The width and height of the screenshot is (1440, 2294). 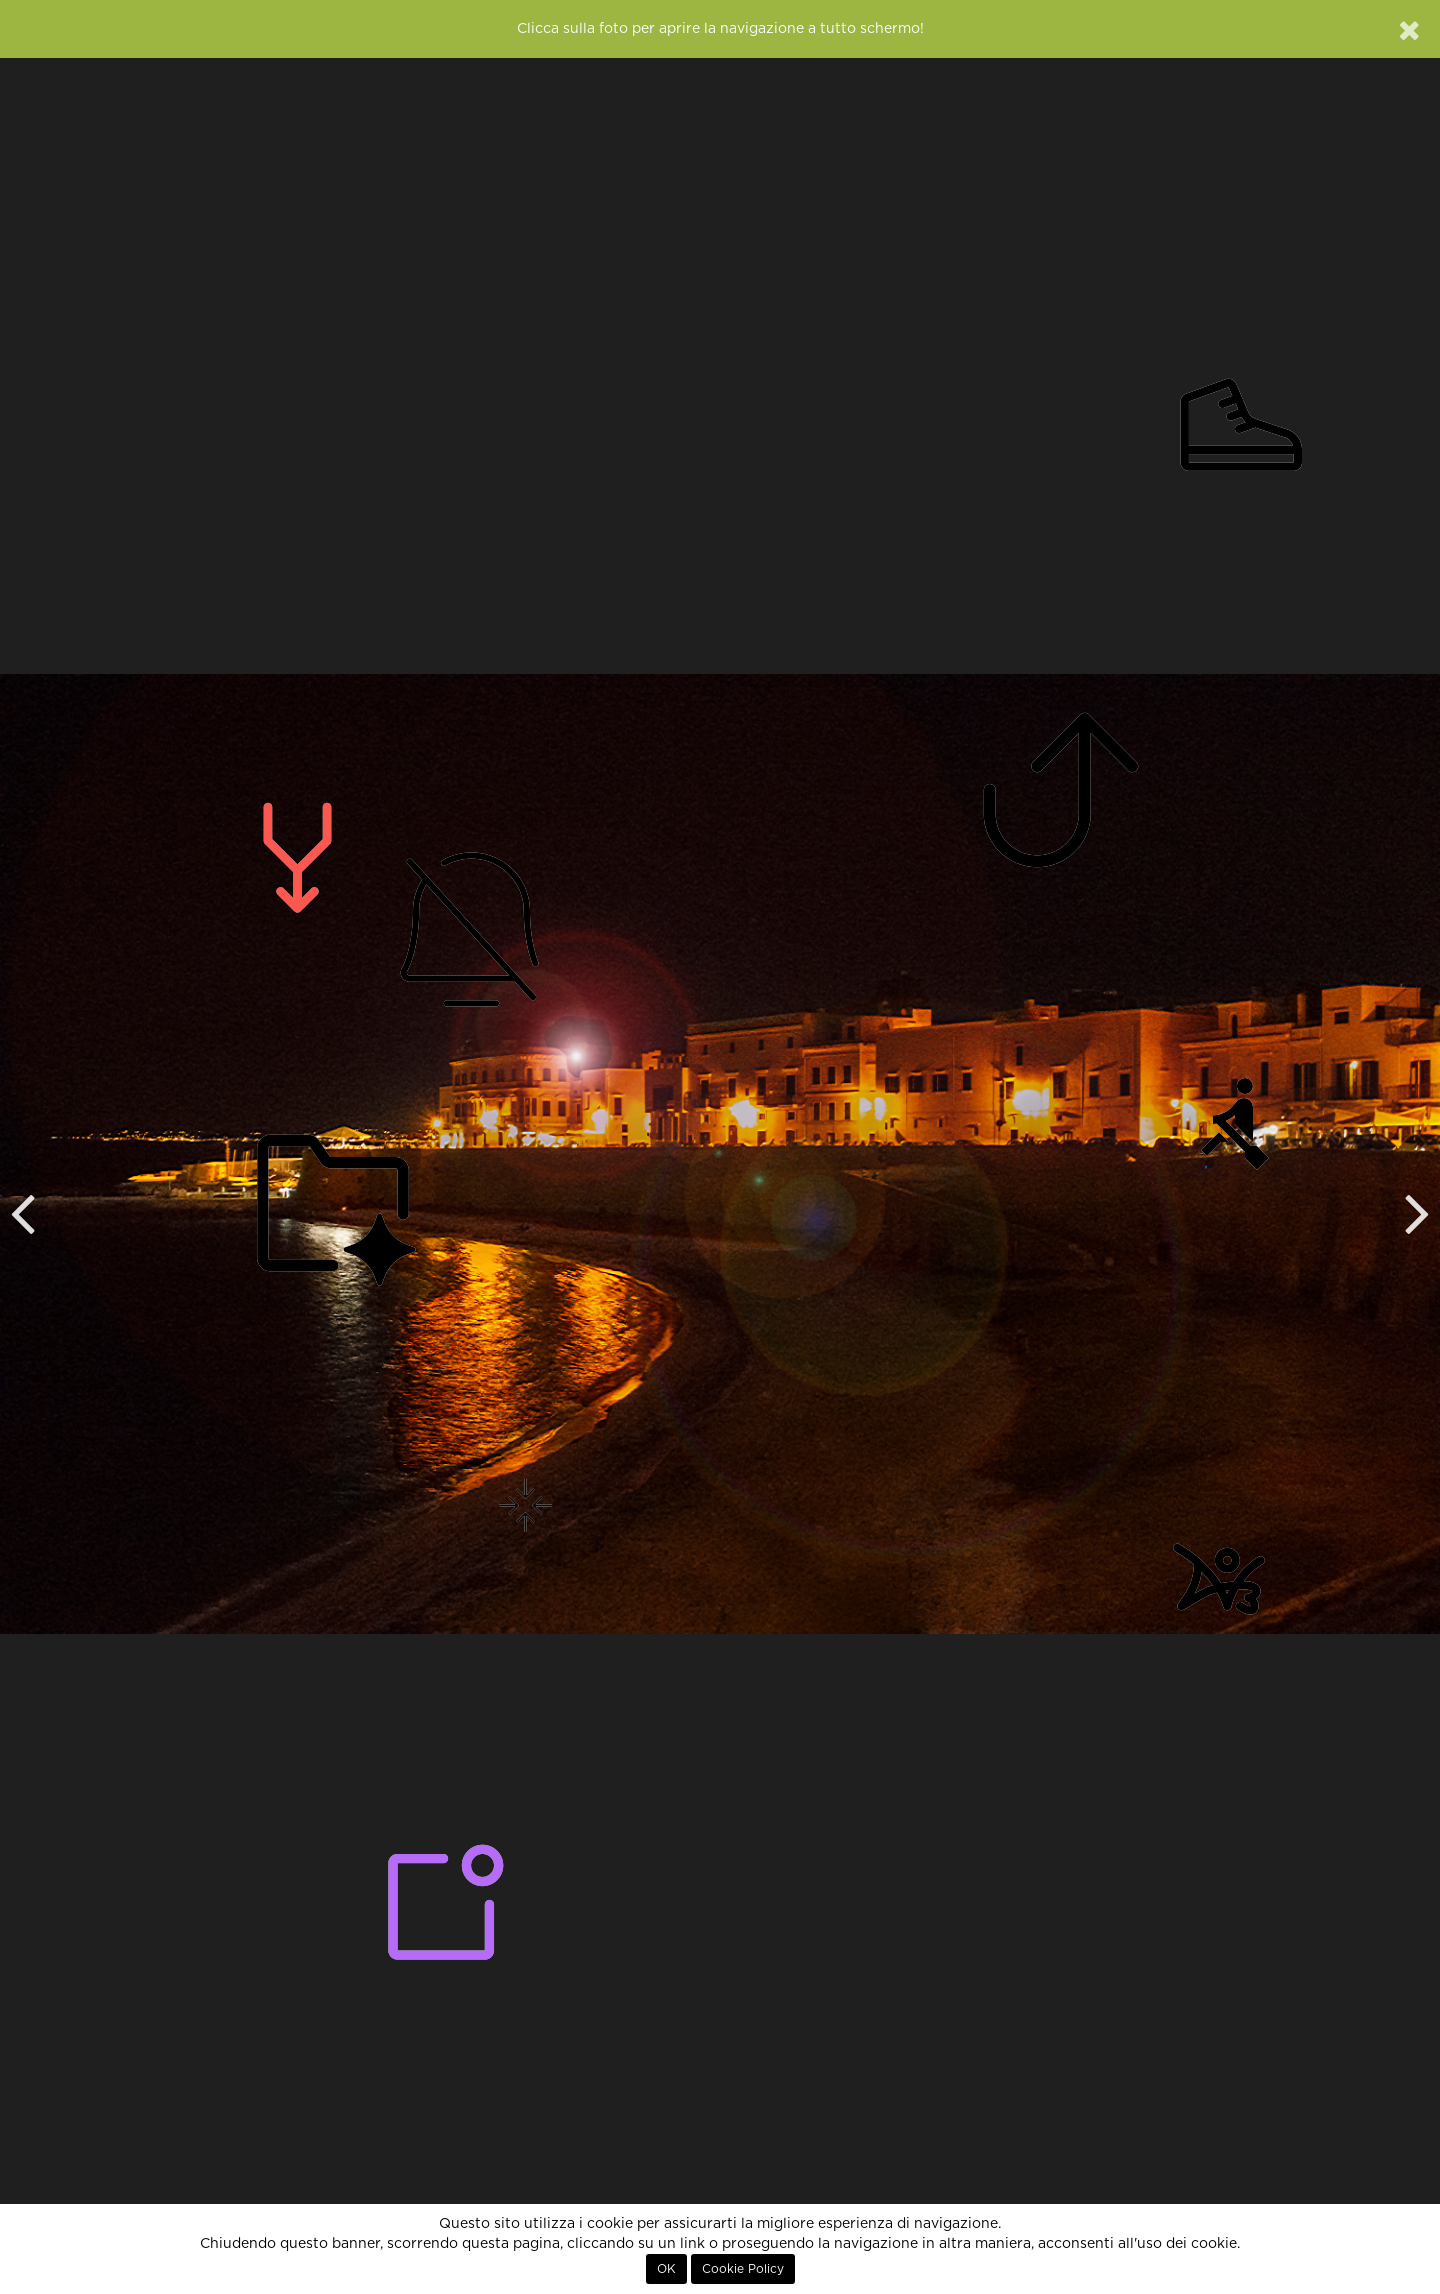 What do you see at coordinates (1061, 790) in the screenshot?
I see `go back or return to previous state` at bounding box center [1061, 790].